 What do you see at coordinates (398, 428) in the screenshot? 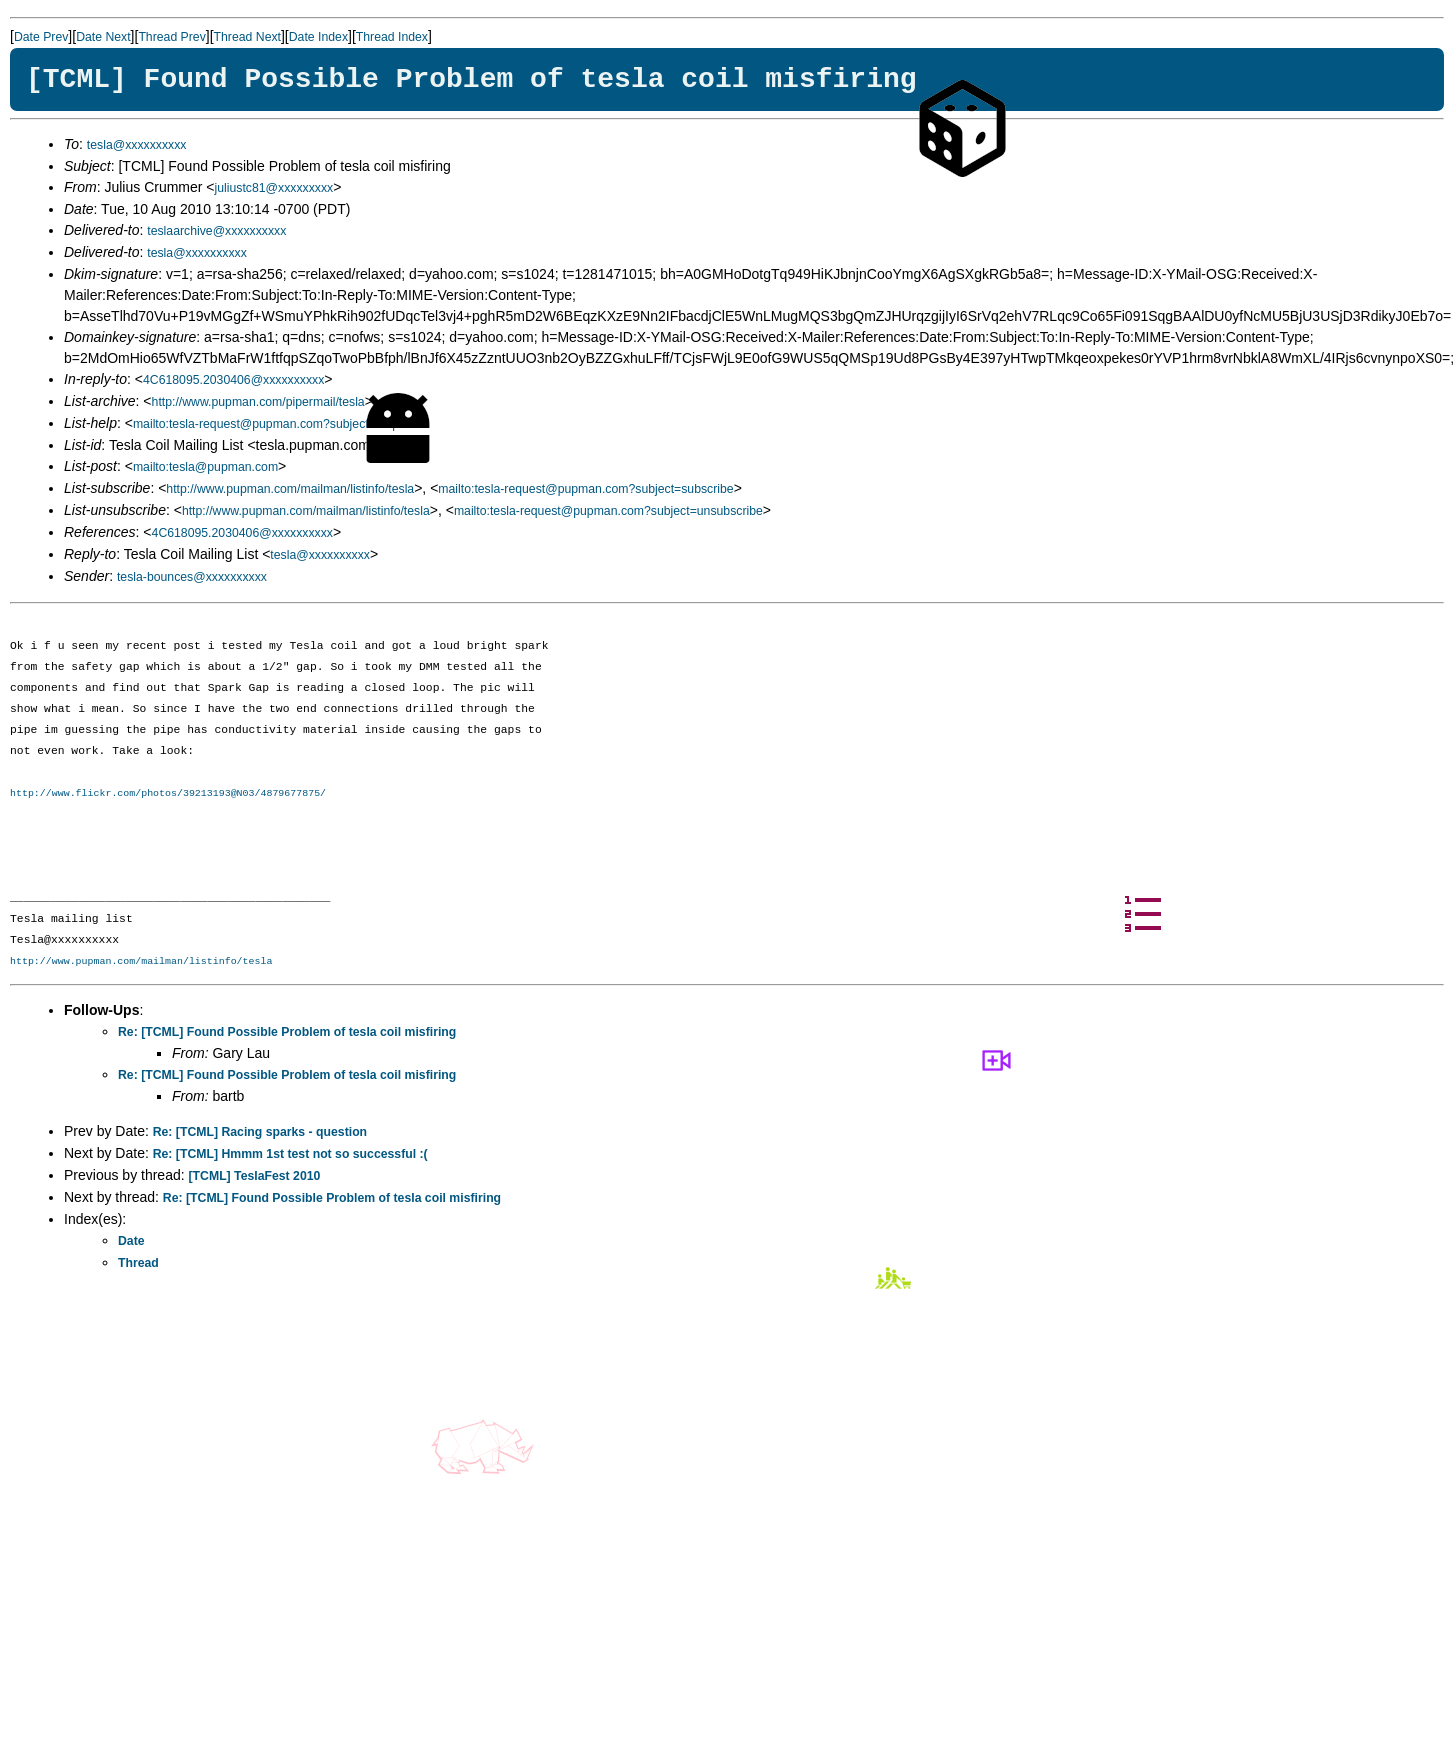
I see `android operating system logo` at bounding box center [398, 428].